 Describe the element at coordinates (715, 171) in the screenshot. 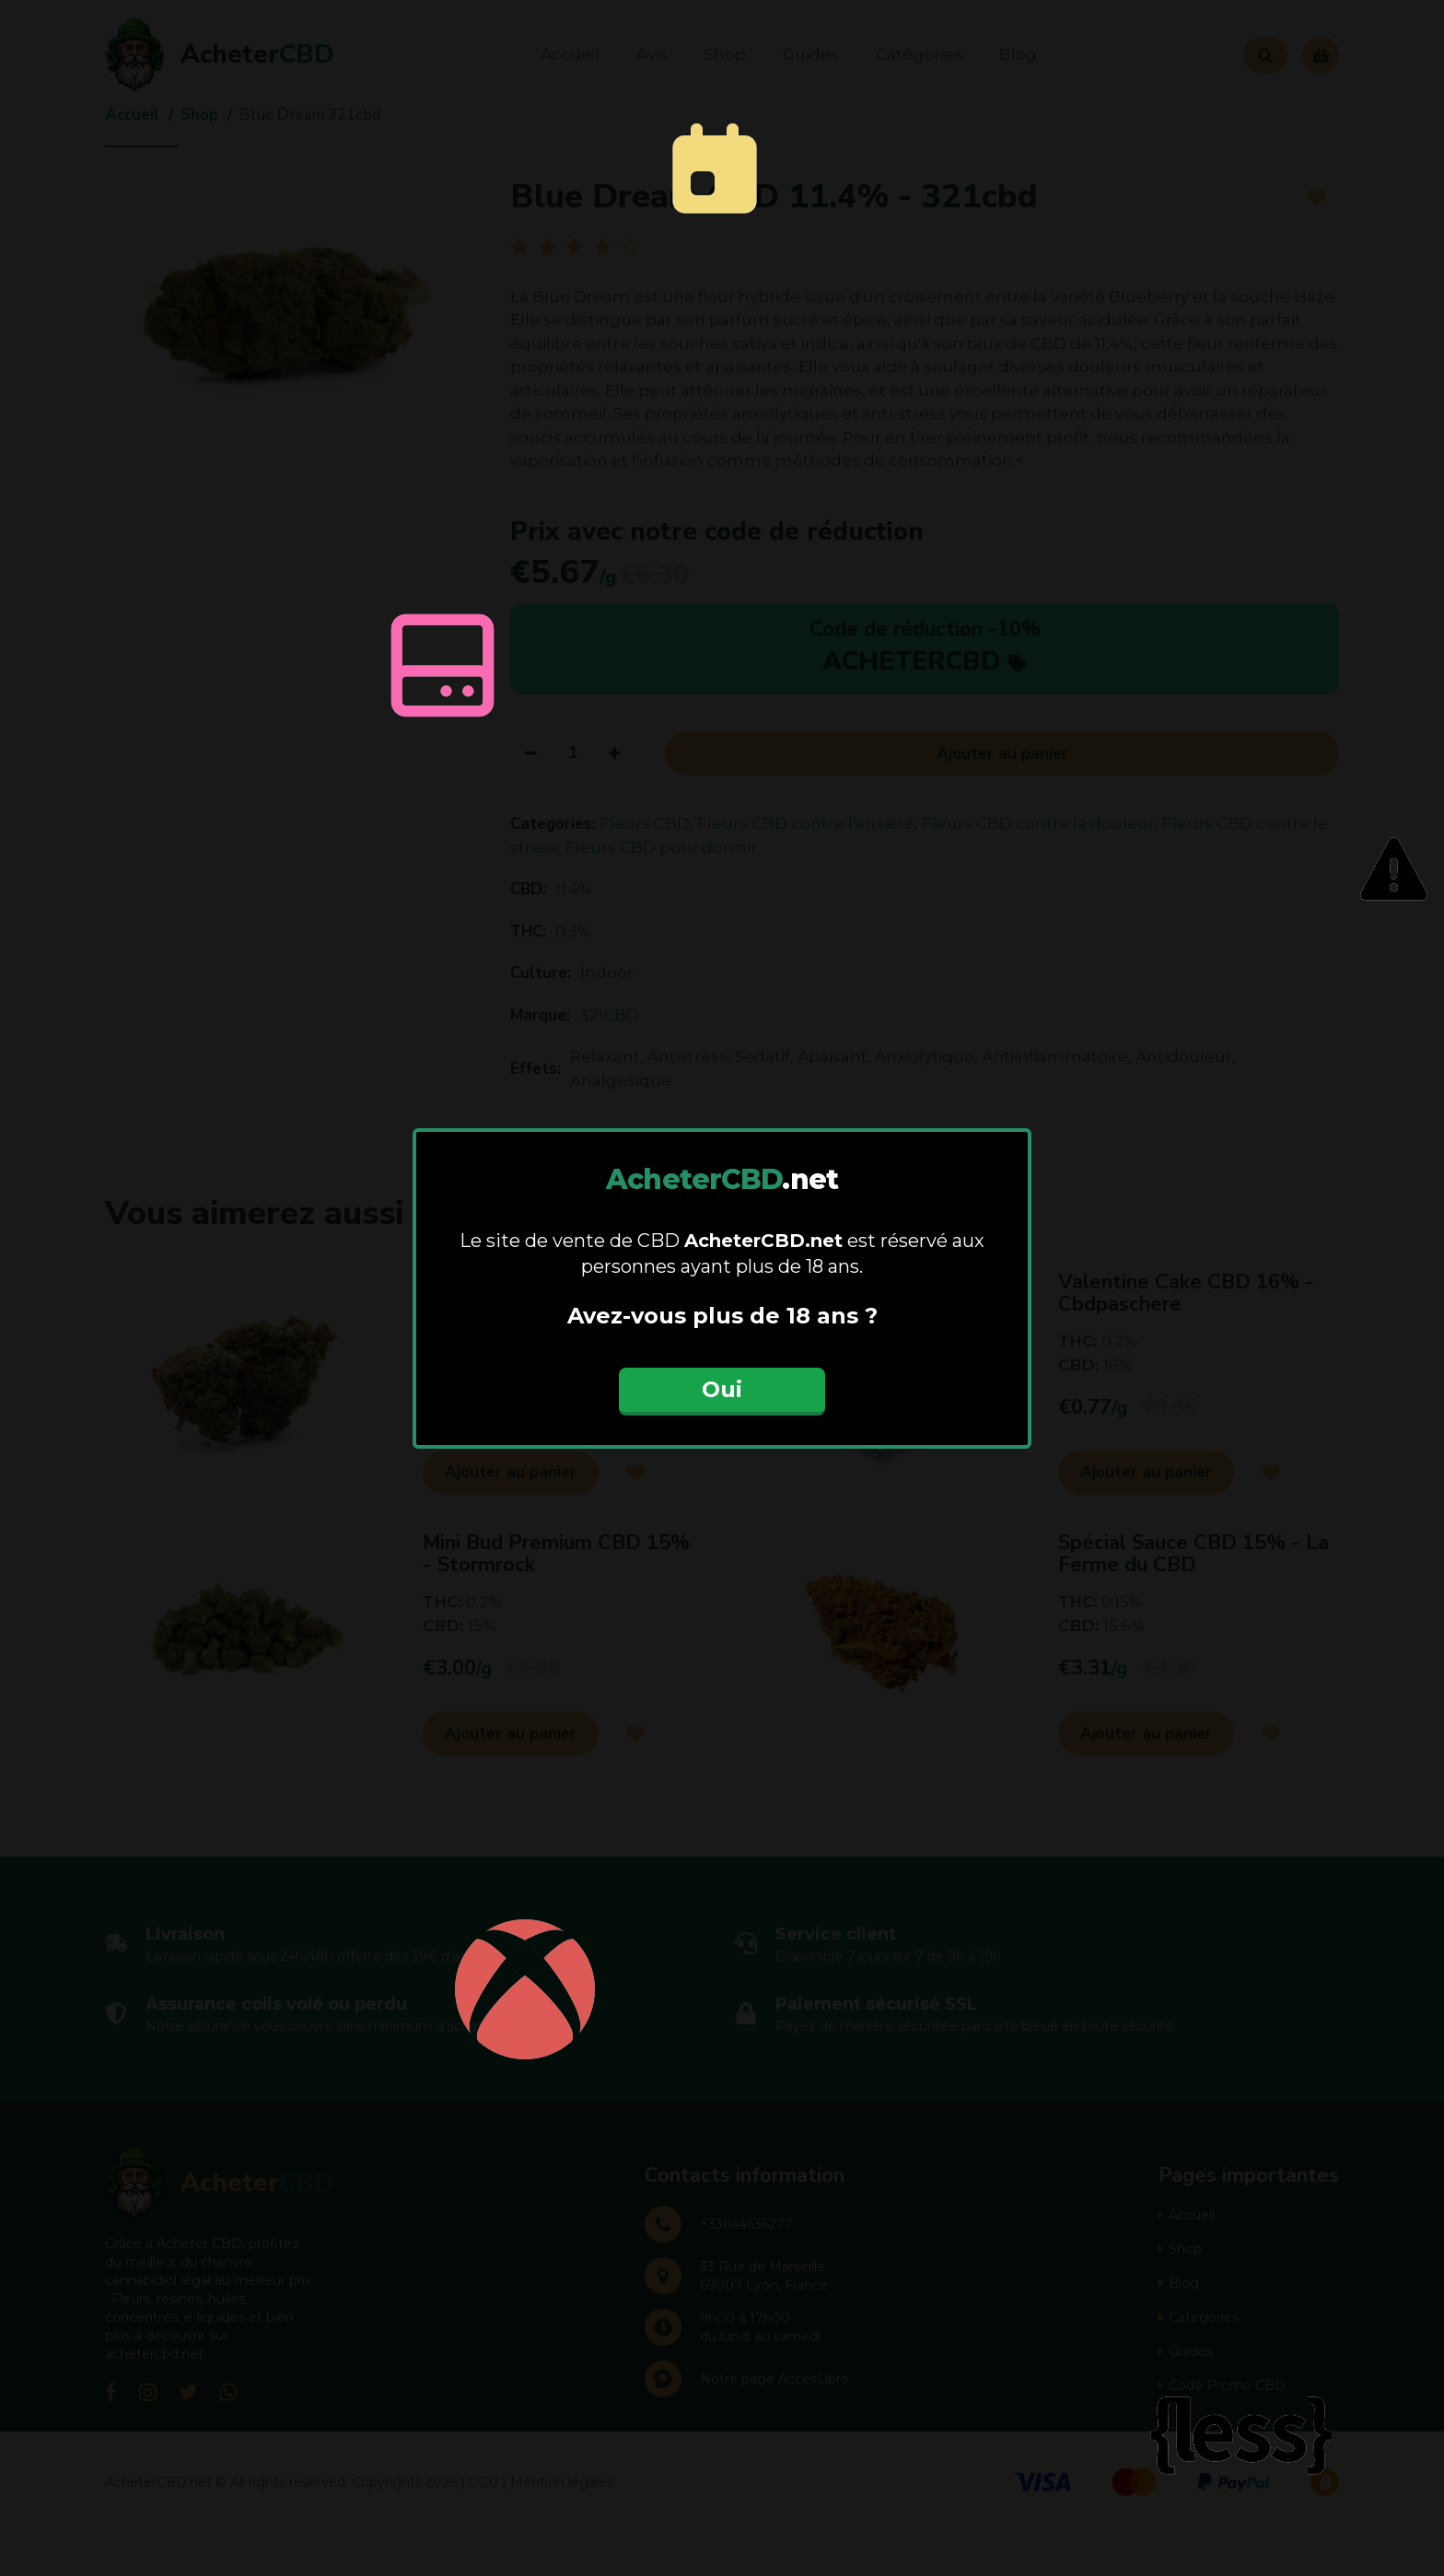

I see `view today's date or daily agenda` at that location.